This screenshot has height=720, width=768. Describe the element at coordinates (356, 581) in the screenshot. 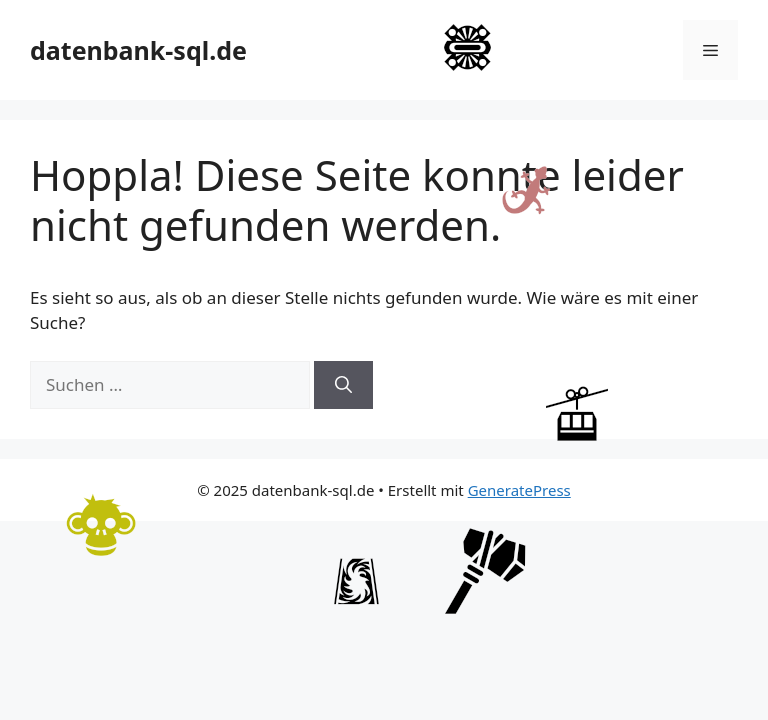

I see `enter a magical portal or gateway` at that location.